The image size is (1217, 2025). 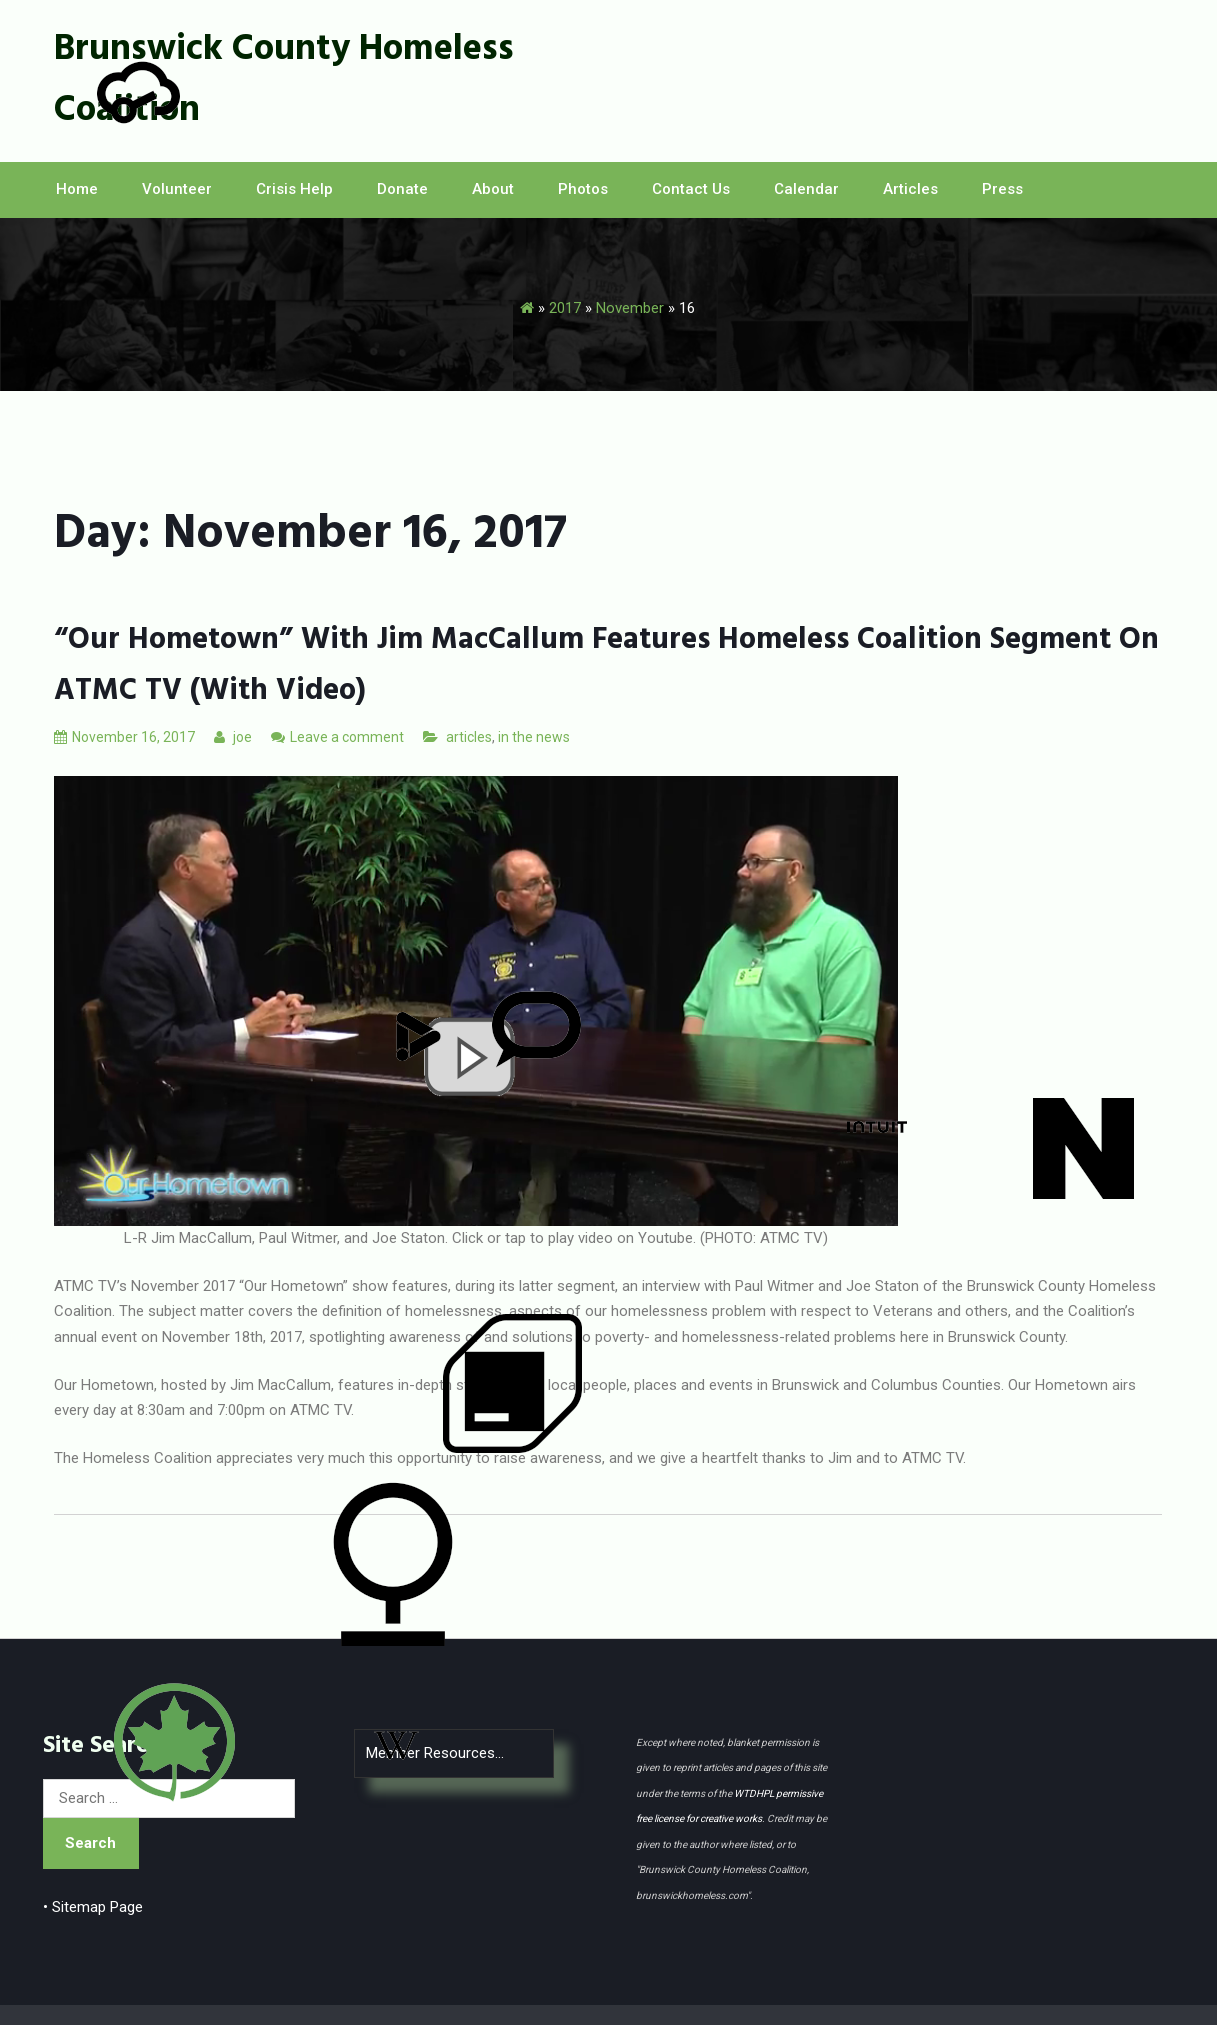 I want to click on Google Display & Video 360 app or service, so click(x=418, y=1036).